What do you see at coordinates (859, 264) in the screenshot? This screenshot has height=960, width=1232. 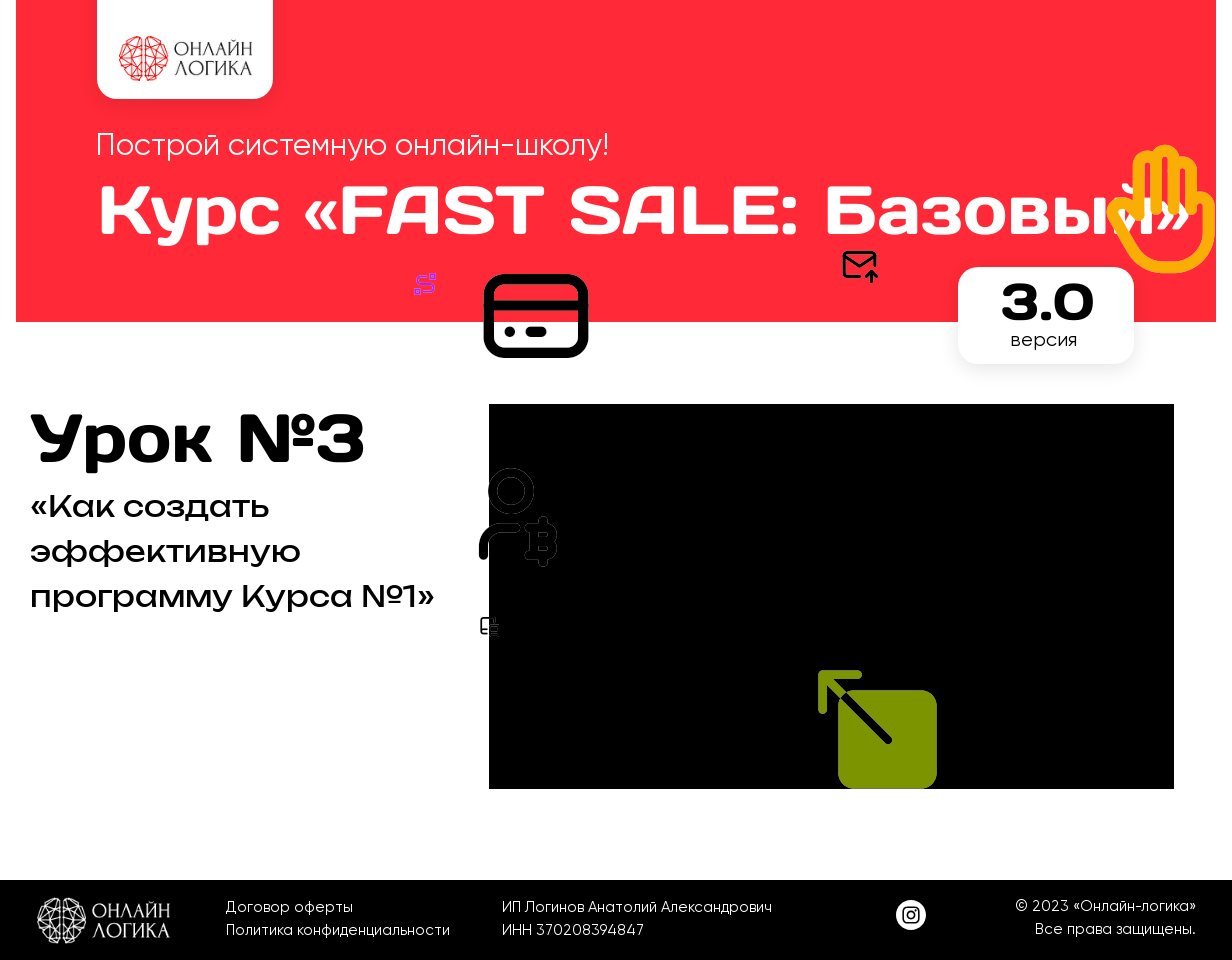 I see `upload or send an email` at bounding box center [859, 264].